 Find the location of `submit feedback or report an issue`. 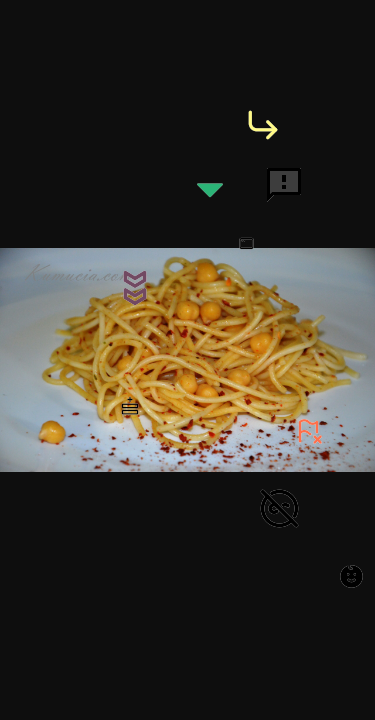

submit feedback or report an issue is located at coordinates (284, 185).